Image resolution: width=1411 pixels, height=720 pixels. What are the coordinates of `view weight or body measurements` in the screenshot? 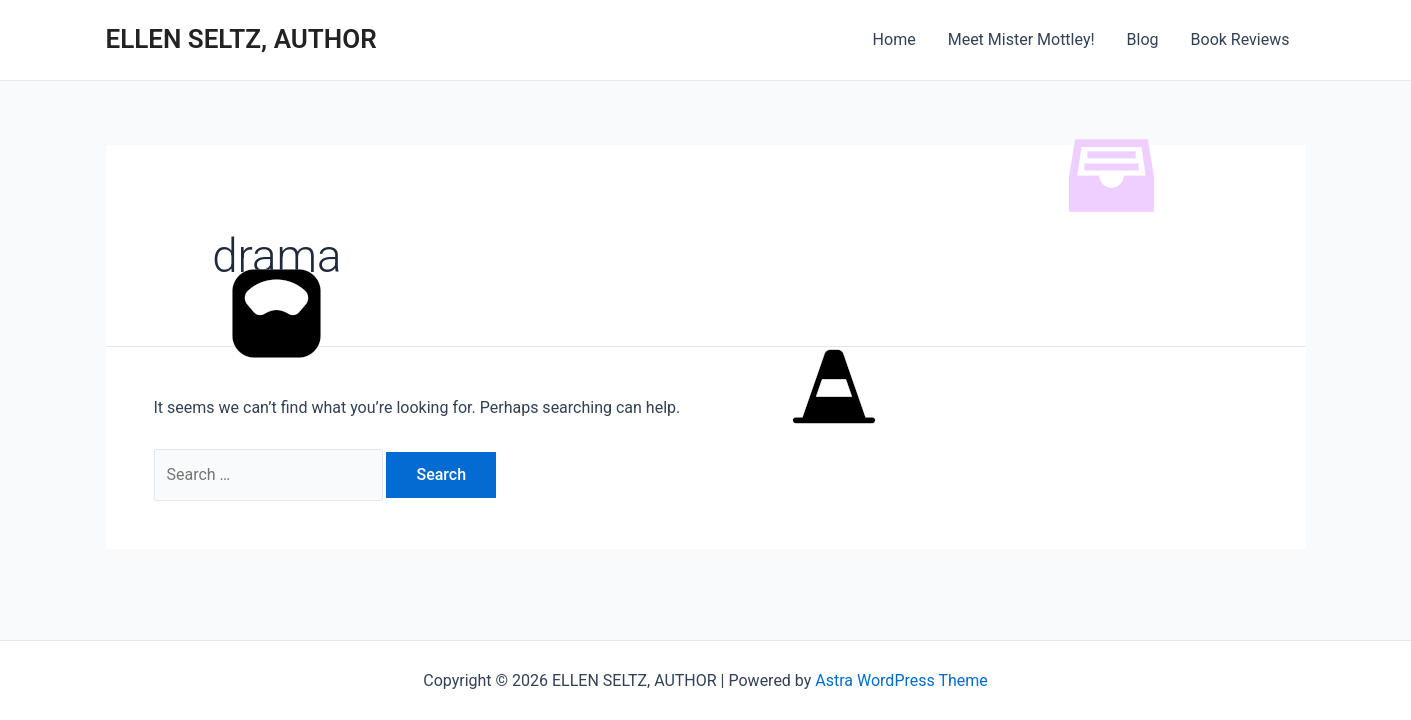 It's located at (276, 313).